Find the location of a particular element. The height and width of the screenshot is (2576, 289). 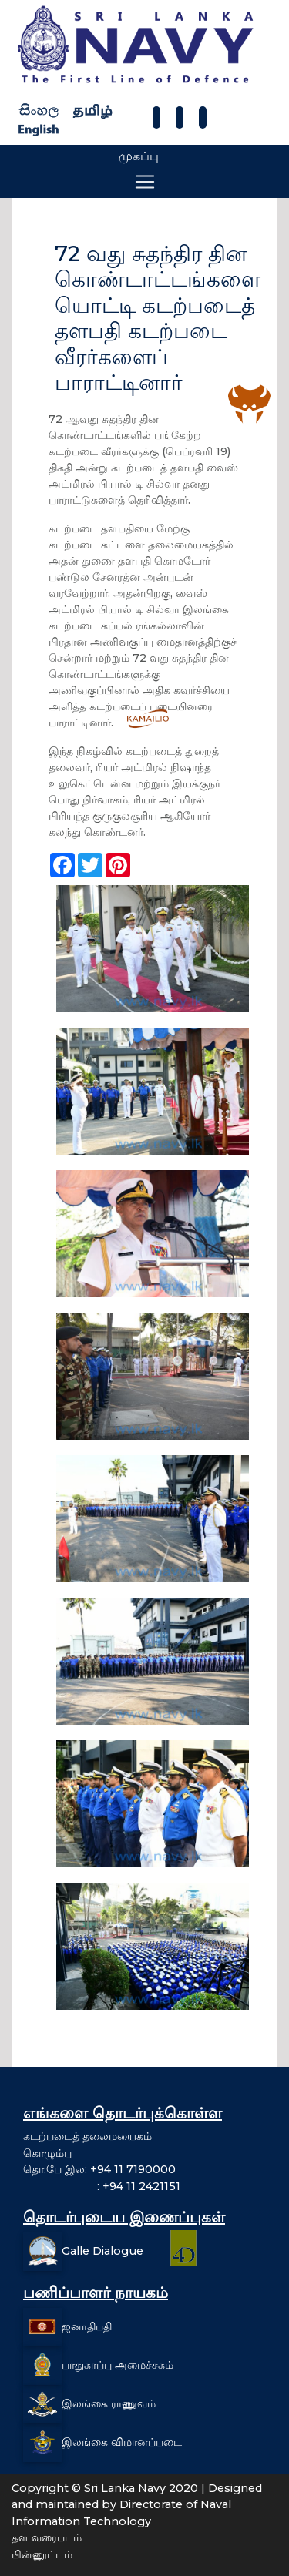

4D software logo is located at coordinates (183, 2248).